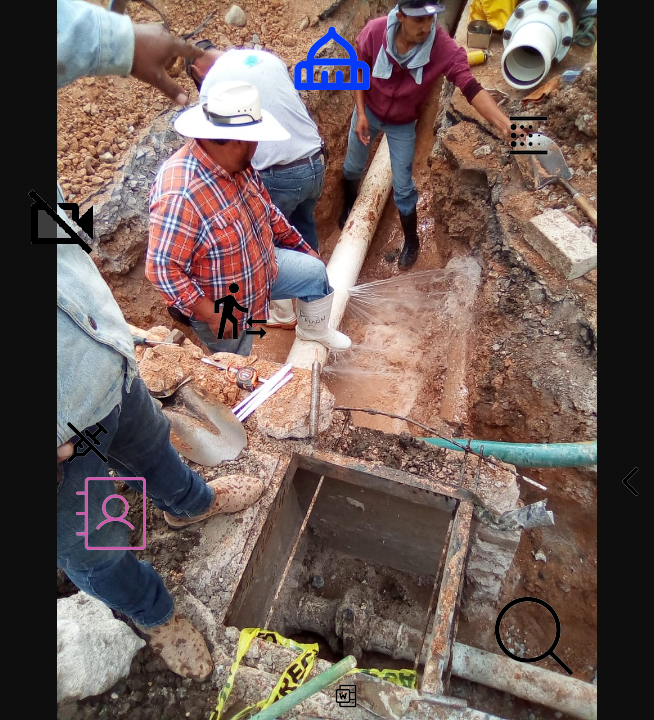 The height and width of the screenshot is (720, 654). What do you see at coordinates (87, 442) in the screenshot?
I see `indicates vaccination not available or required` at bounding box center [87, 442].